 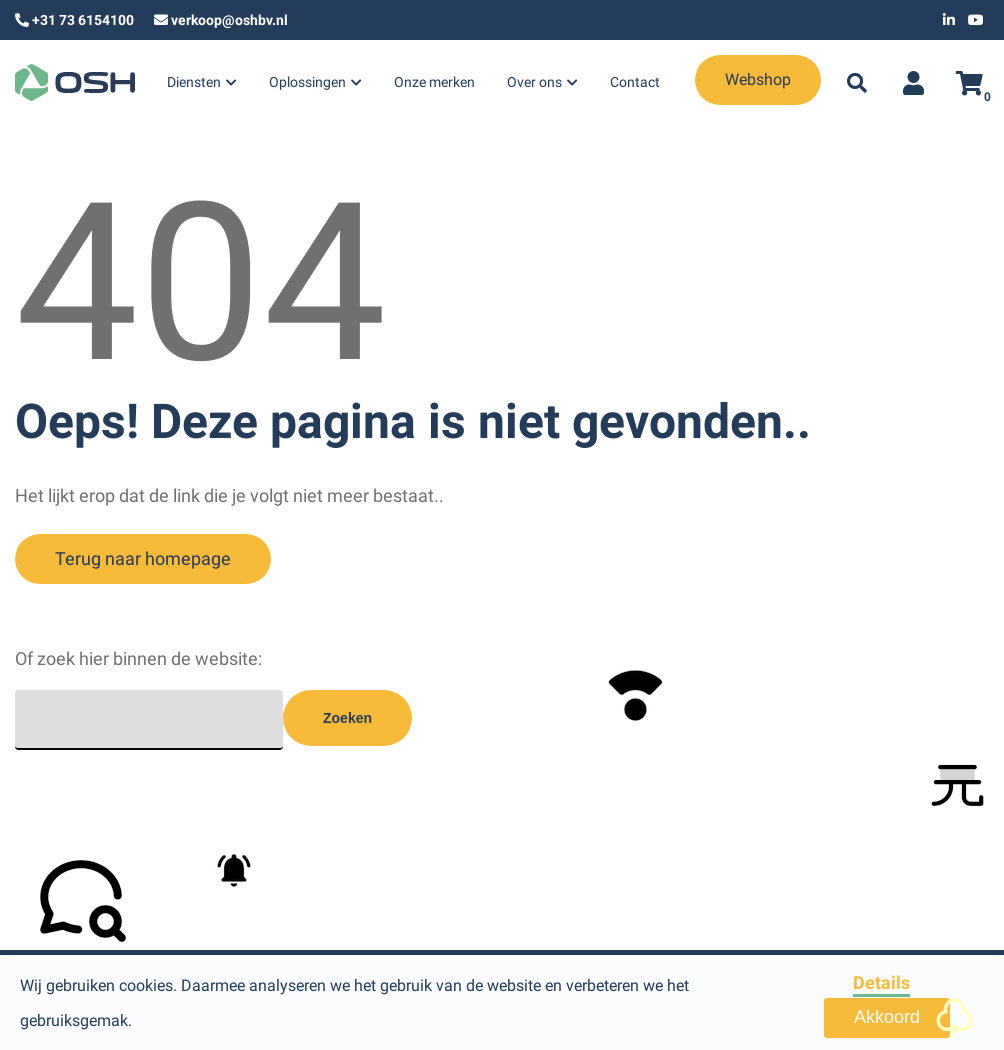 I want to click on search through your messages, so click(x=81, y=897).